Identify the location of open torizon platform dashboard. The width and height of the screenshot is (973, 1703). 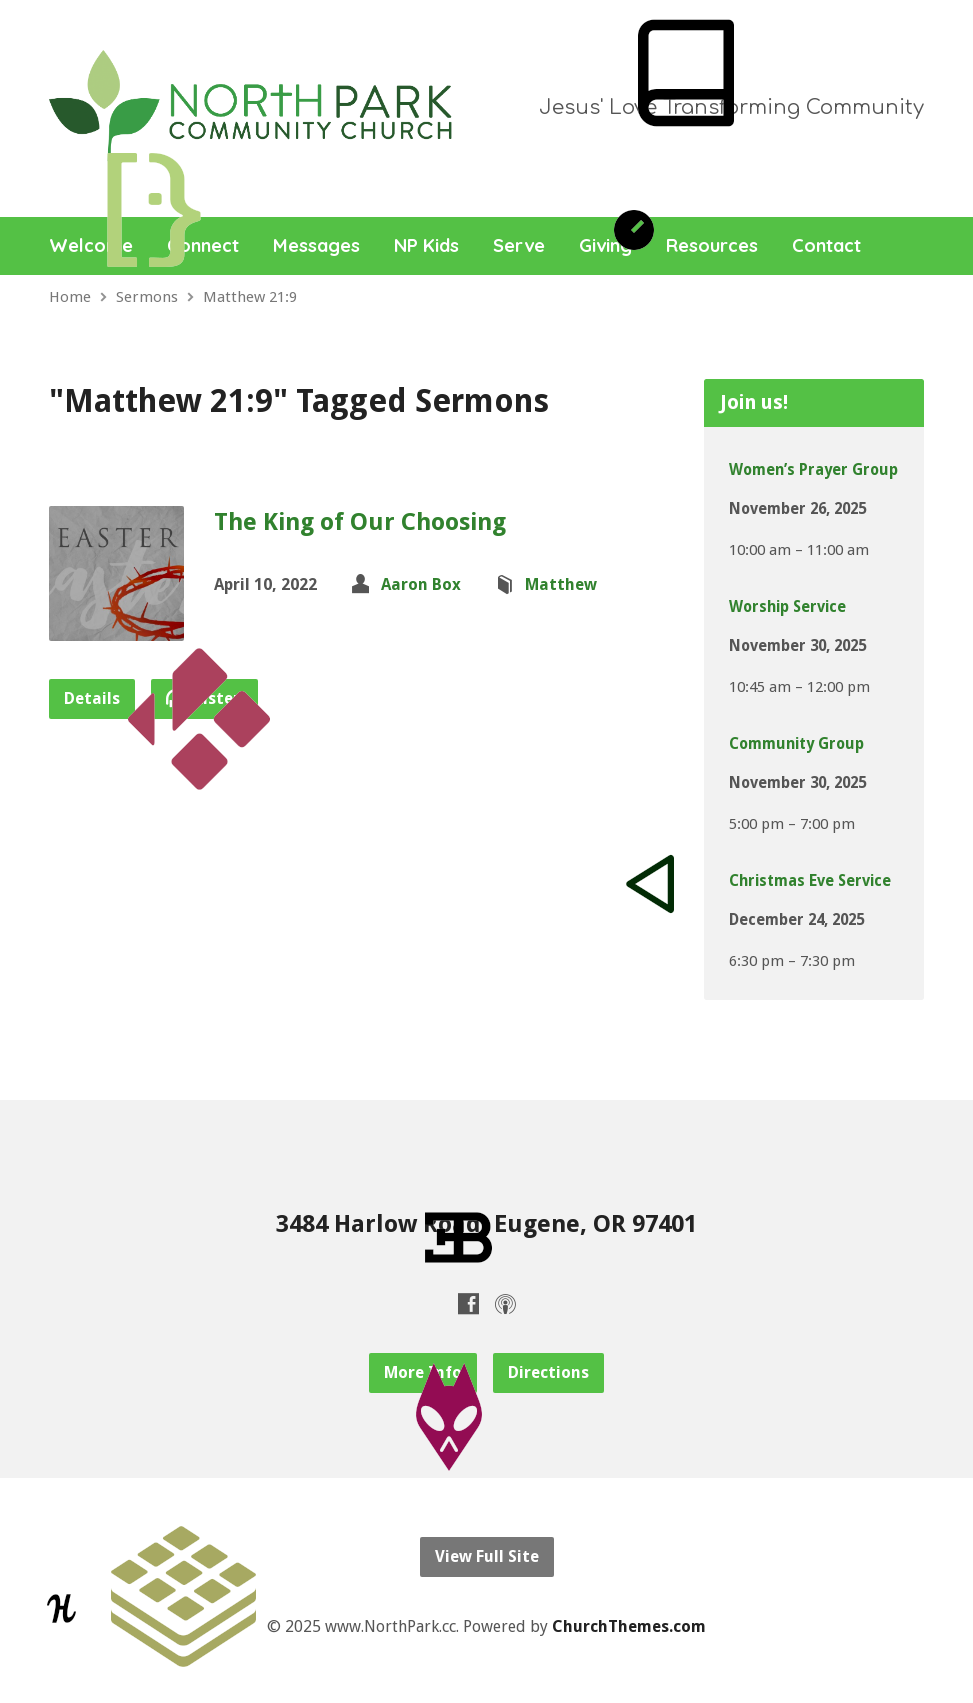
(183, 1596).